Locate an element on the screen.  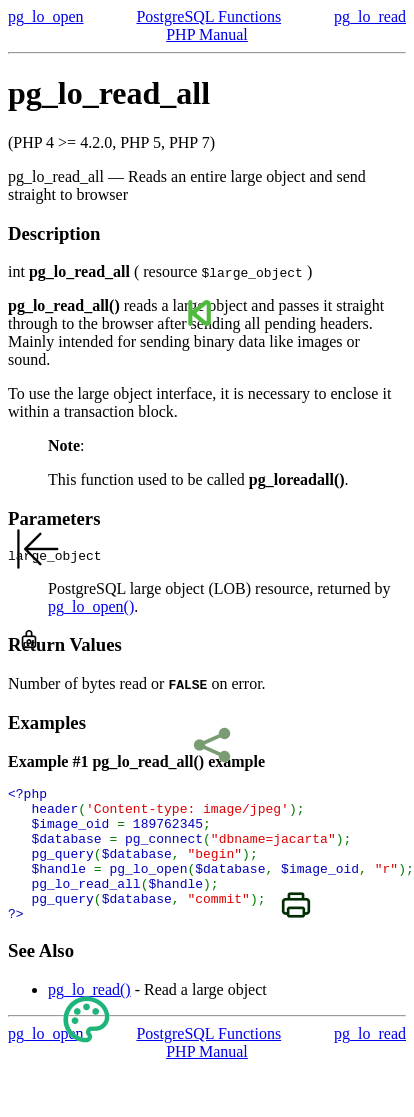
customize theme or color settings is located at coordinates (86, 1019).